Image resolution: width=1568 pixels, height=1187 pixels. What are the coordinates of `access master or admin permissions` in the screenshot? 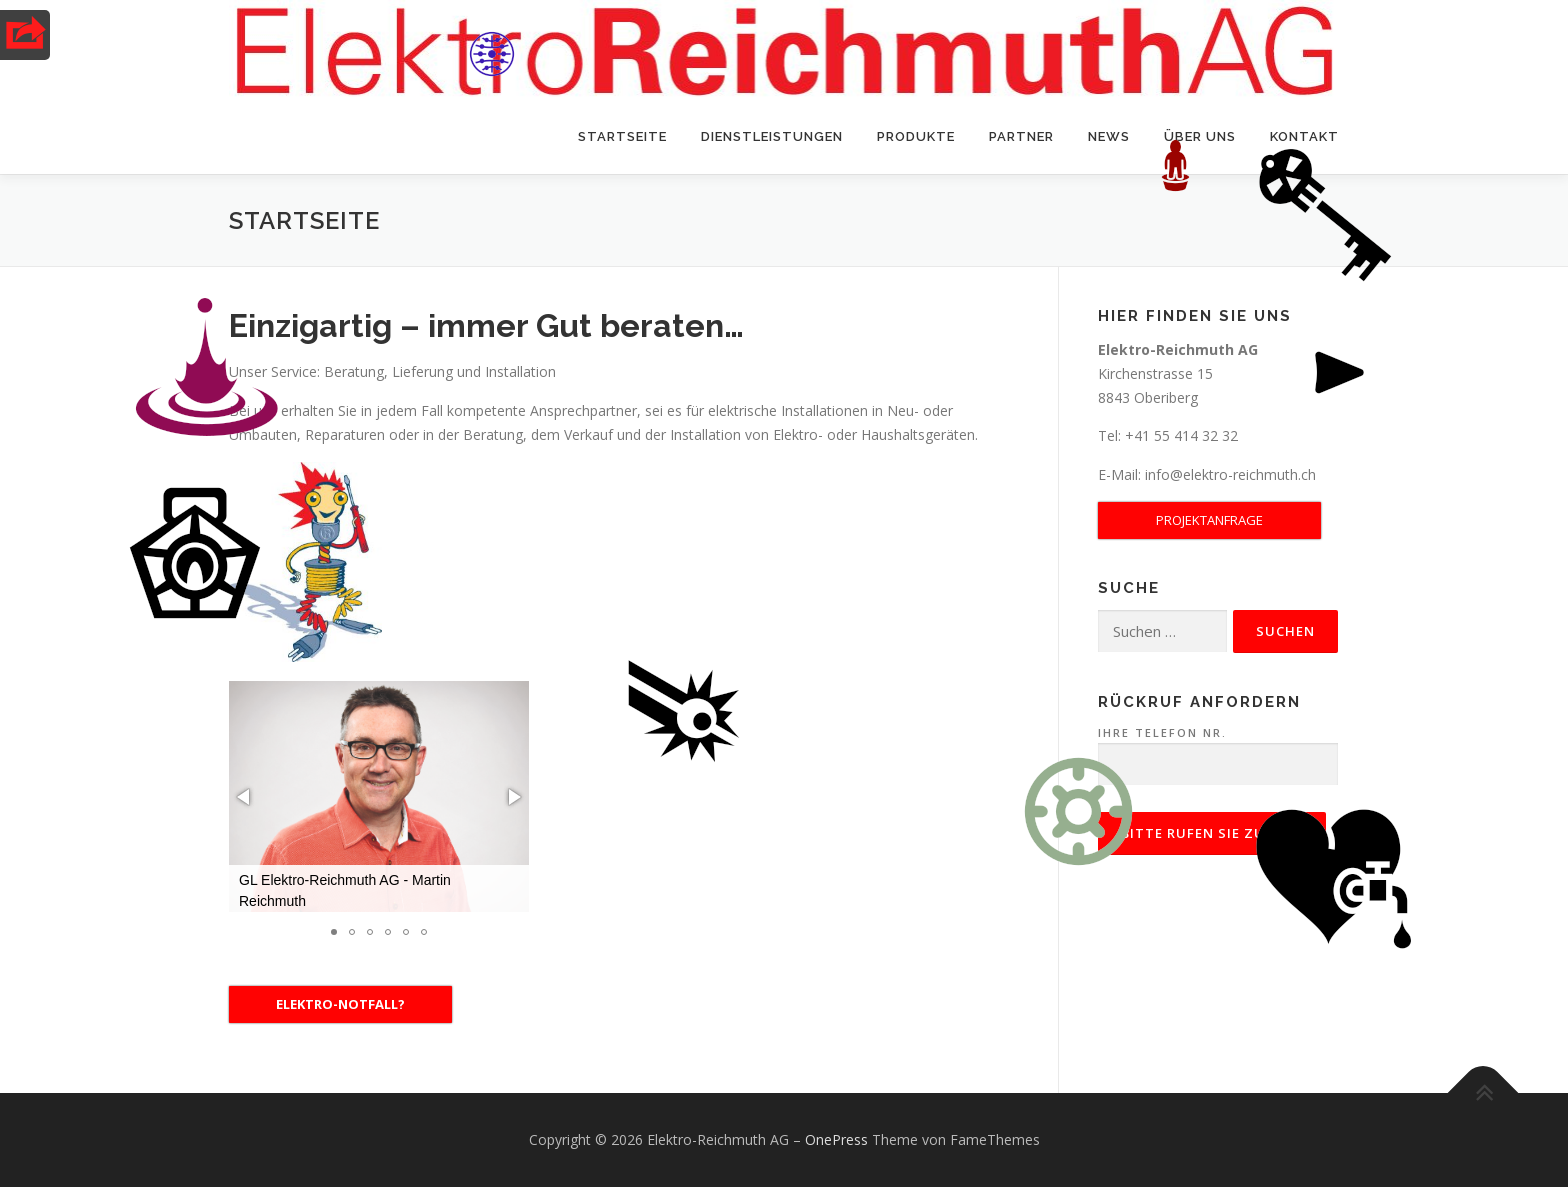 It's located at (1325, 215).